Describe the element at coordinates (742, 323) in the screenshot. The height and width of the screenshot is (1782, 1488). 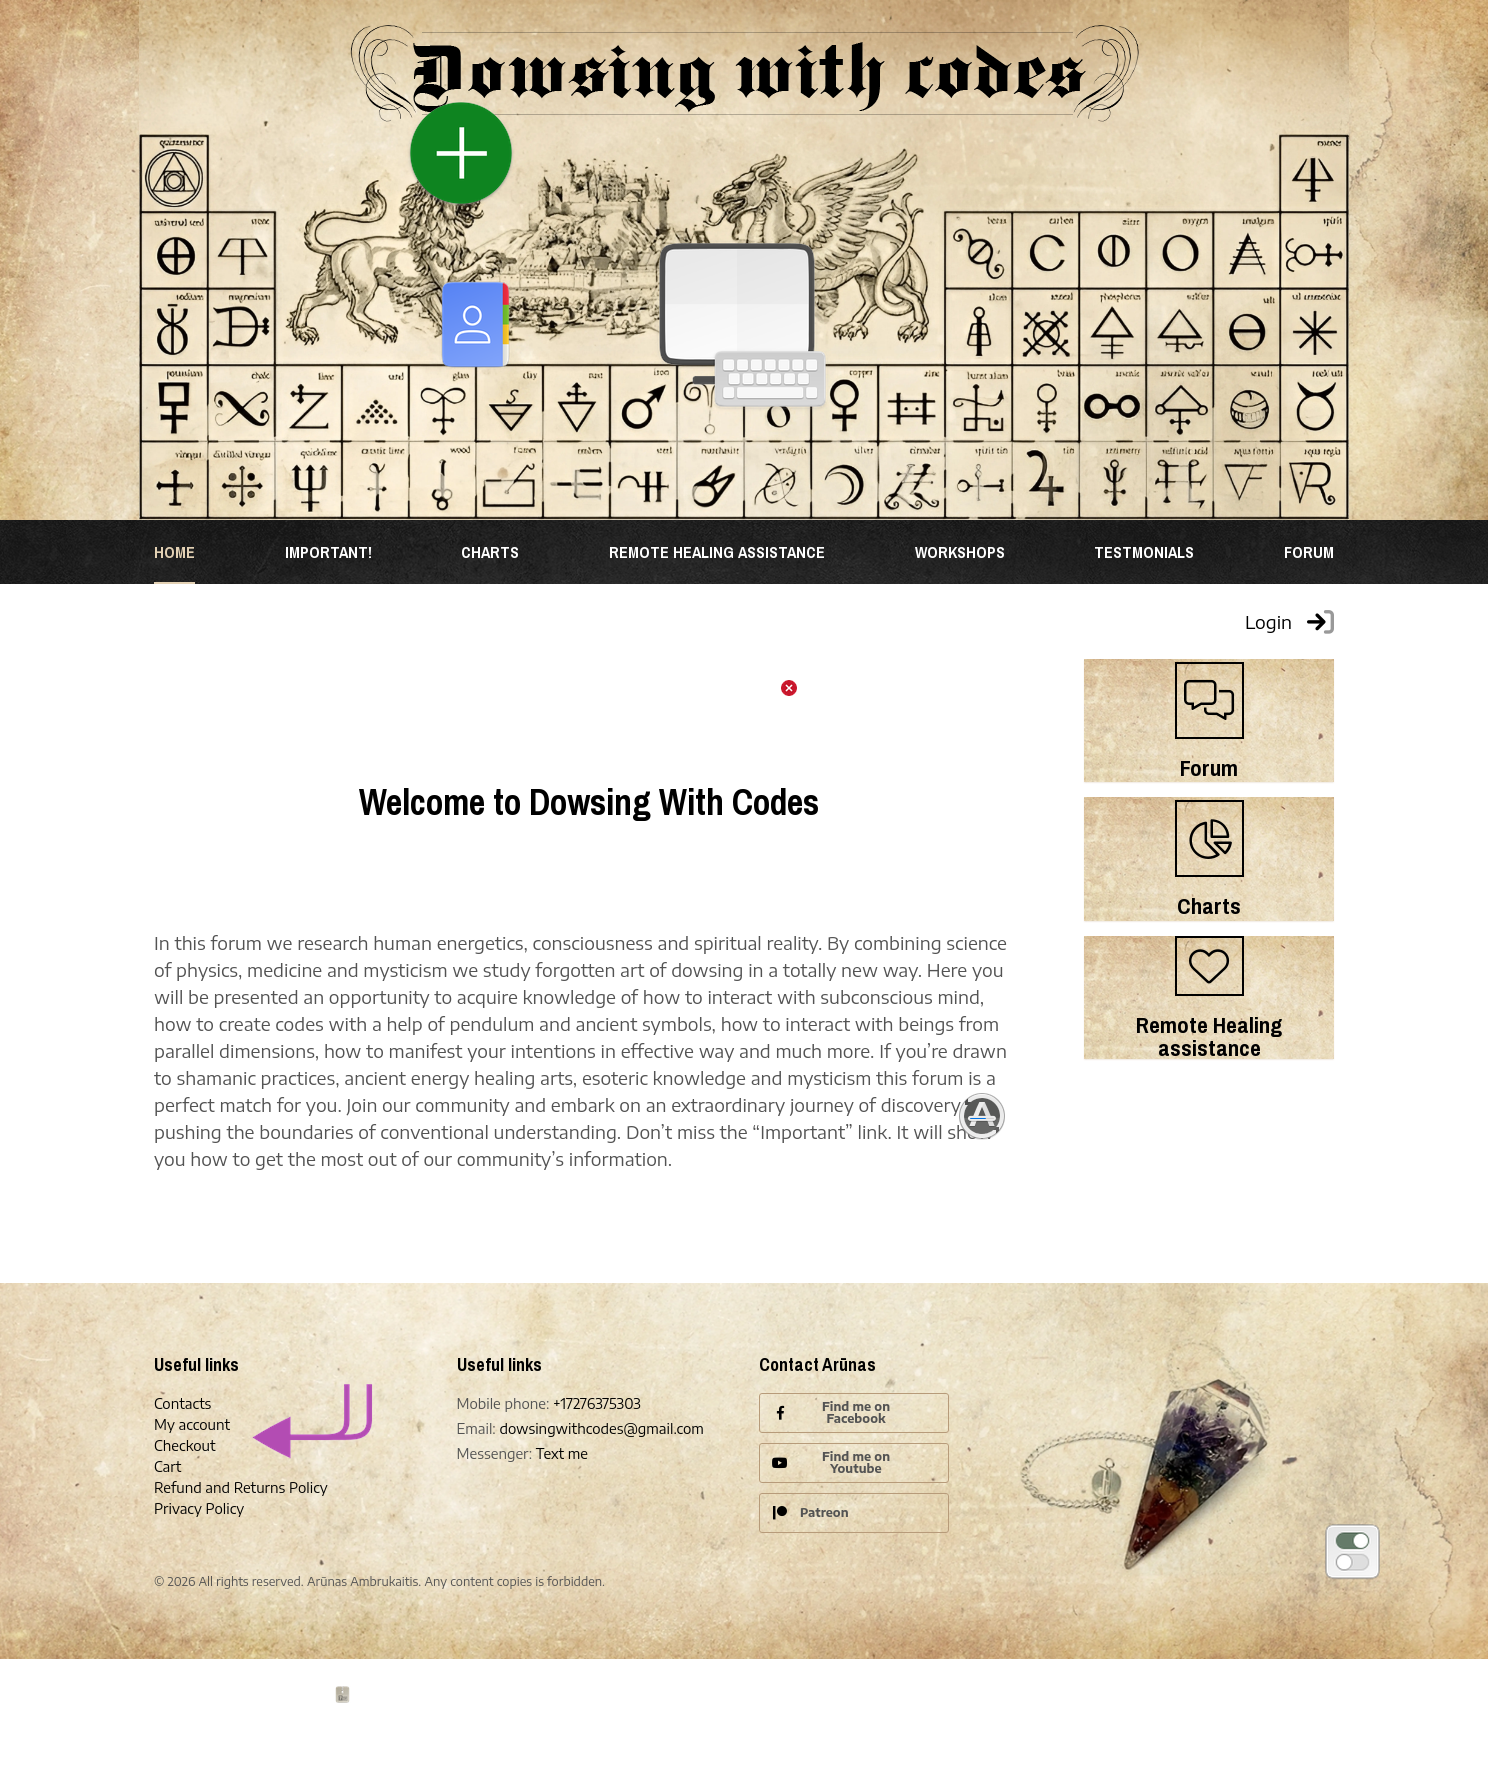
I see `access computer or desktop settings` at that location.